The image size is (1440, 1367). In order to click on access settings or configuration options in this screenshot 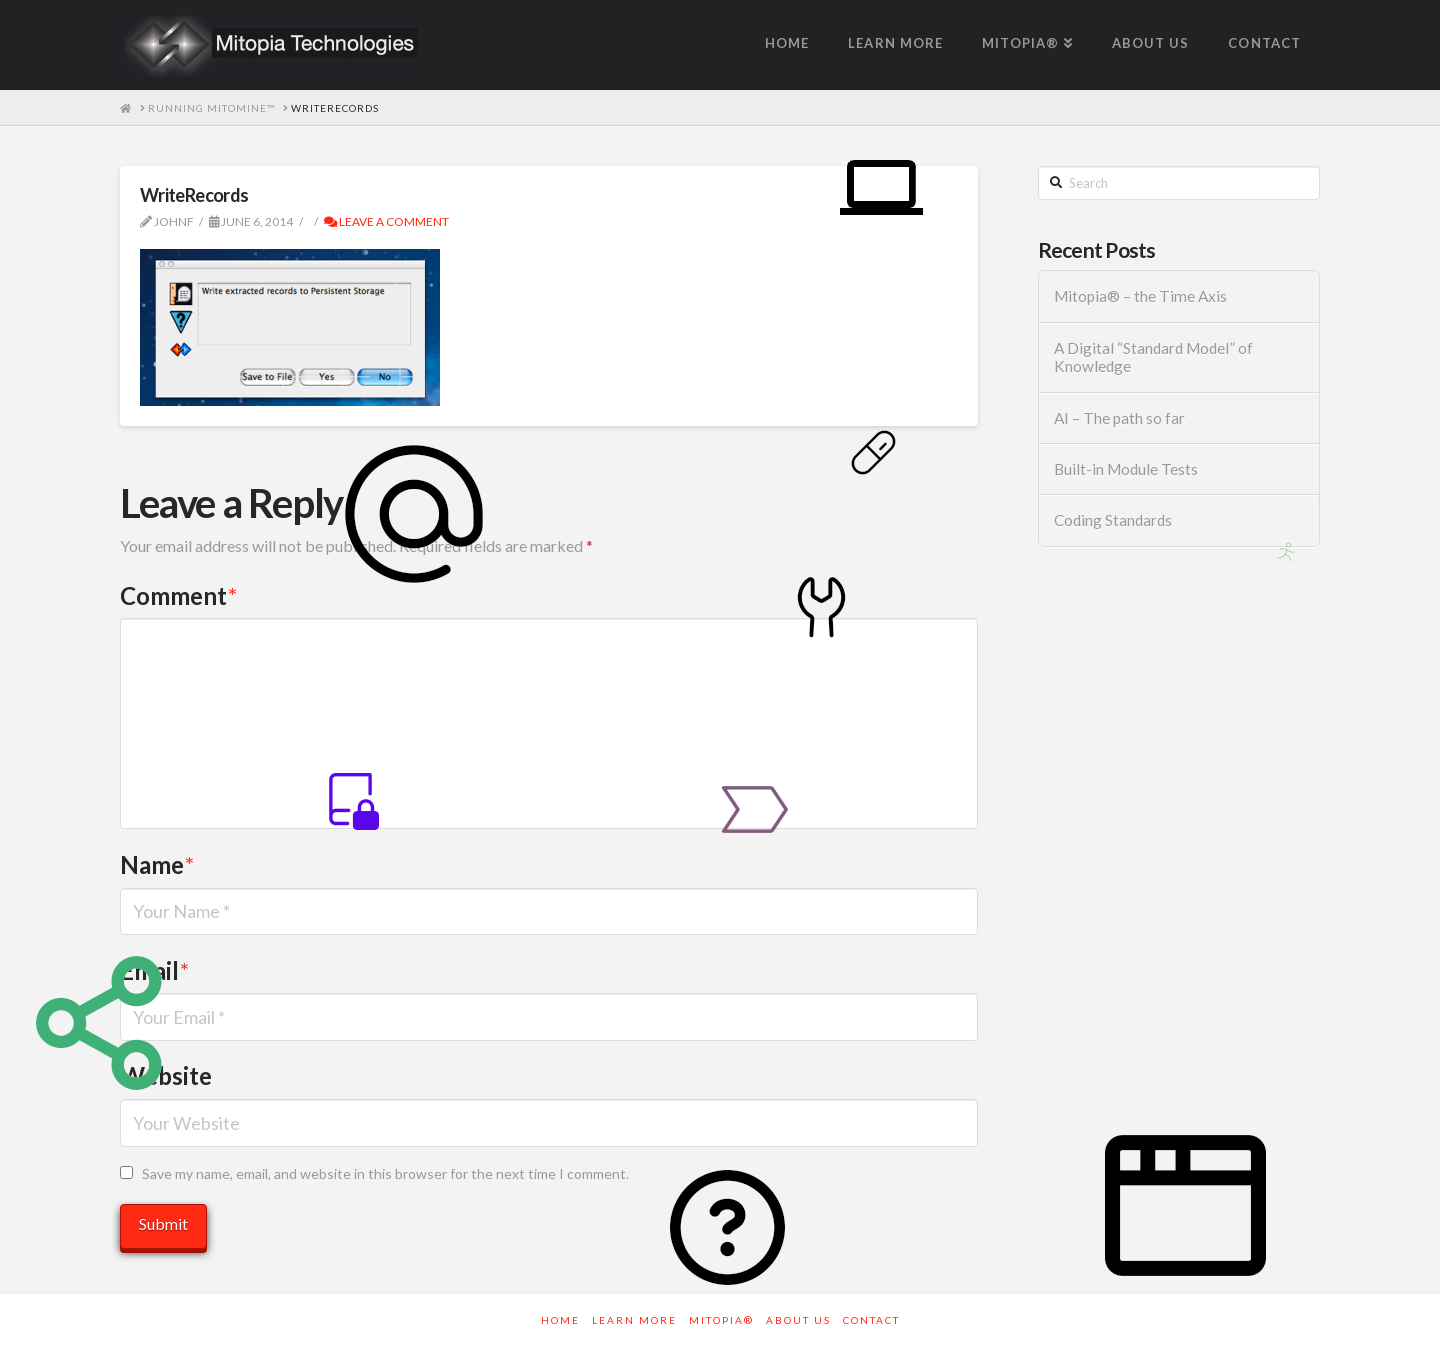, I will do `click(821, 607)`.